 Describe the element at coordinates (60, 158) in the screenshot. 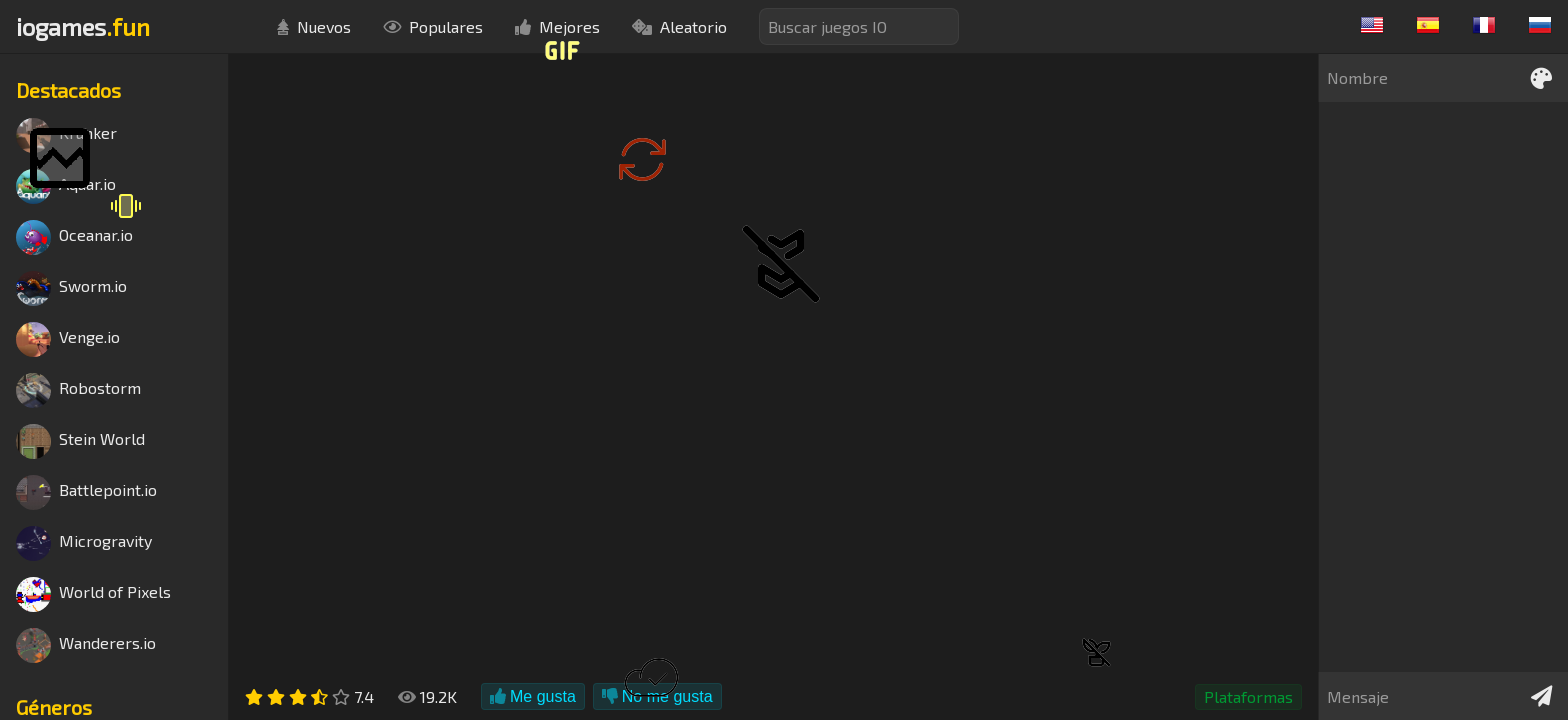

I see `indicates an image failed to load` at that location.